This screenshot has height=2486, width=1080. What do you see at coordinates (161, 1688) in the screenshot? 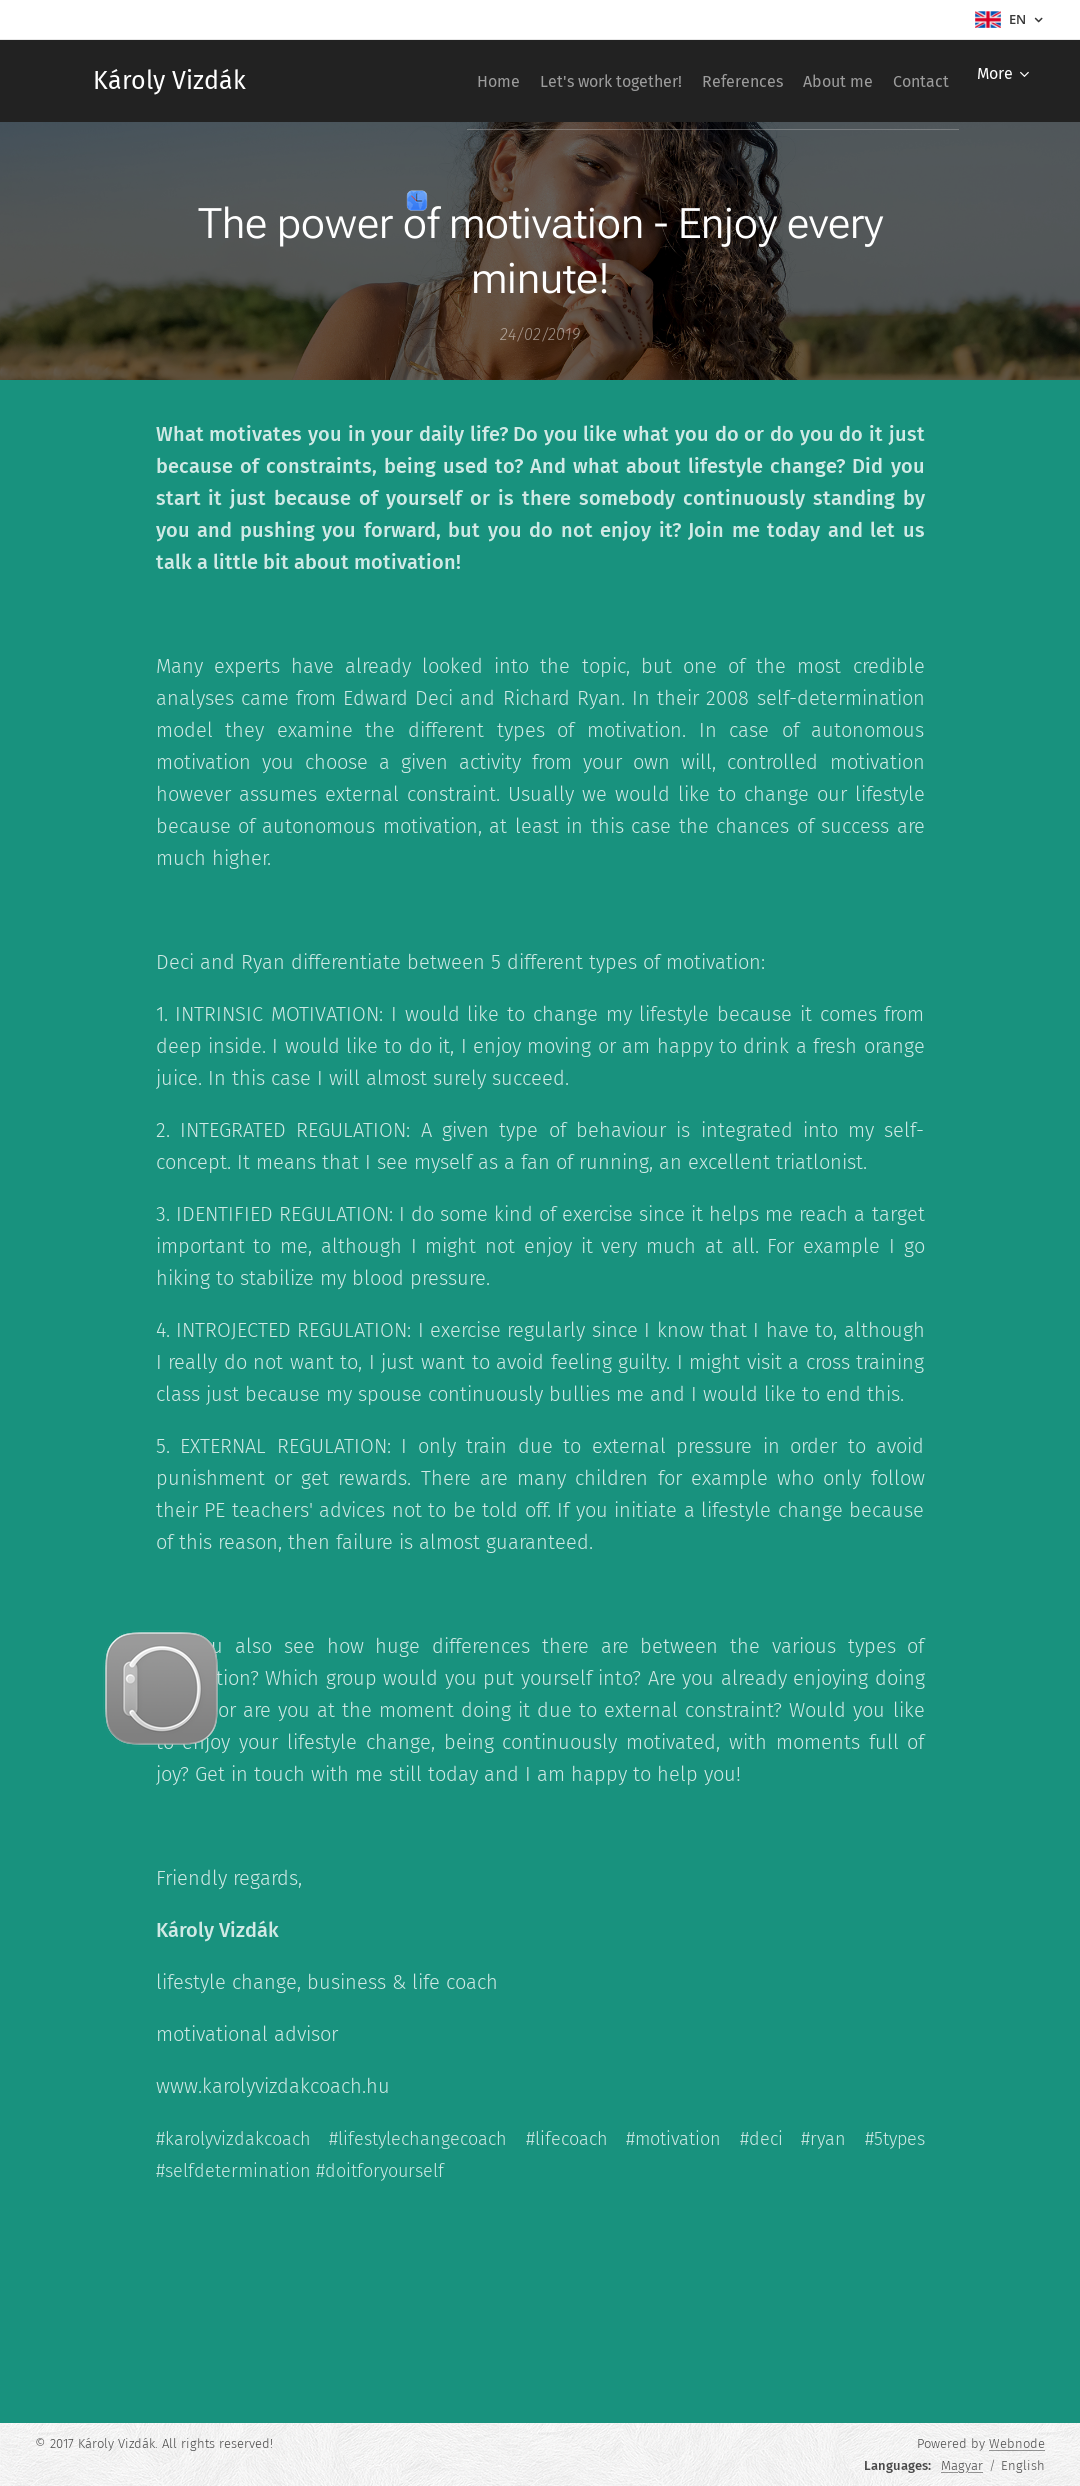
I see `open the Apple Watch companion app` at bounding box center [161, 1688].